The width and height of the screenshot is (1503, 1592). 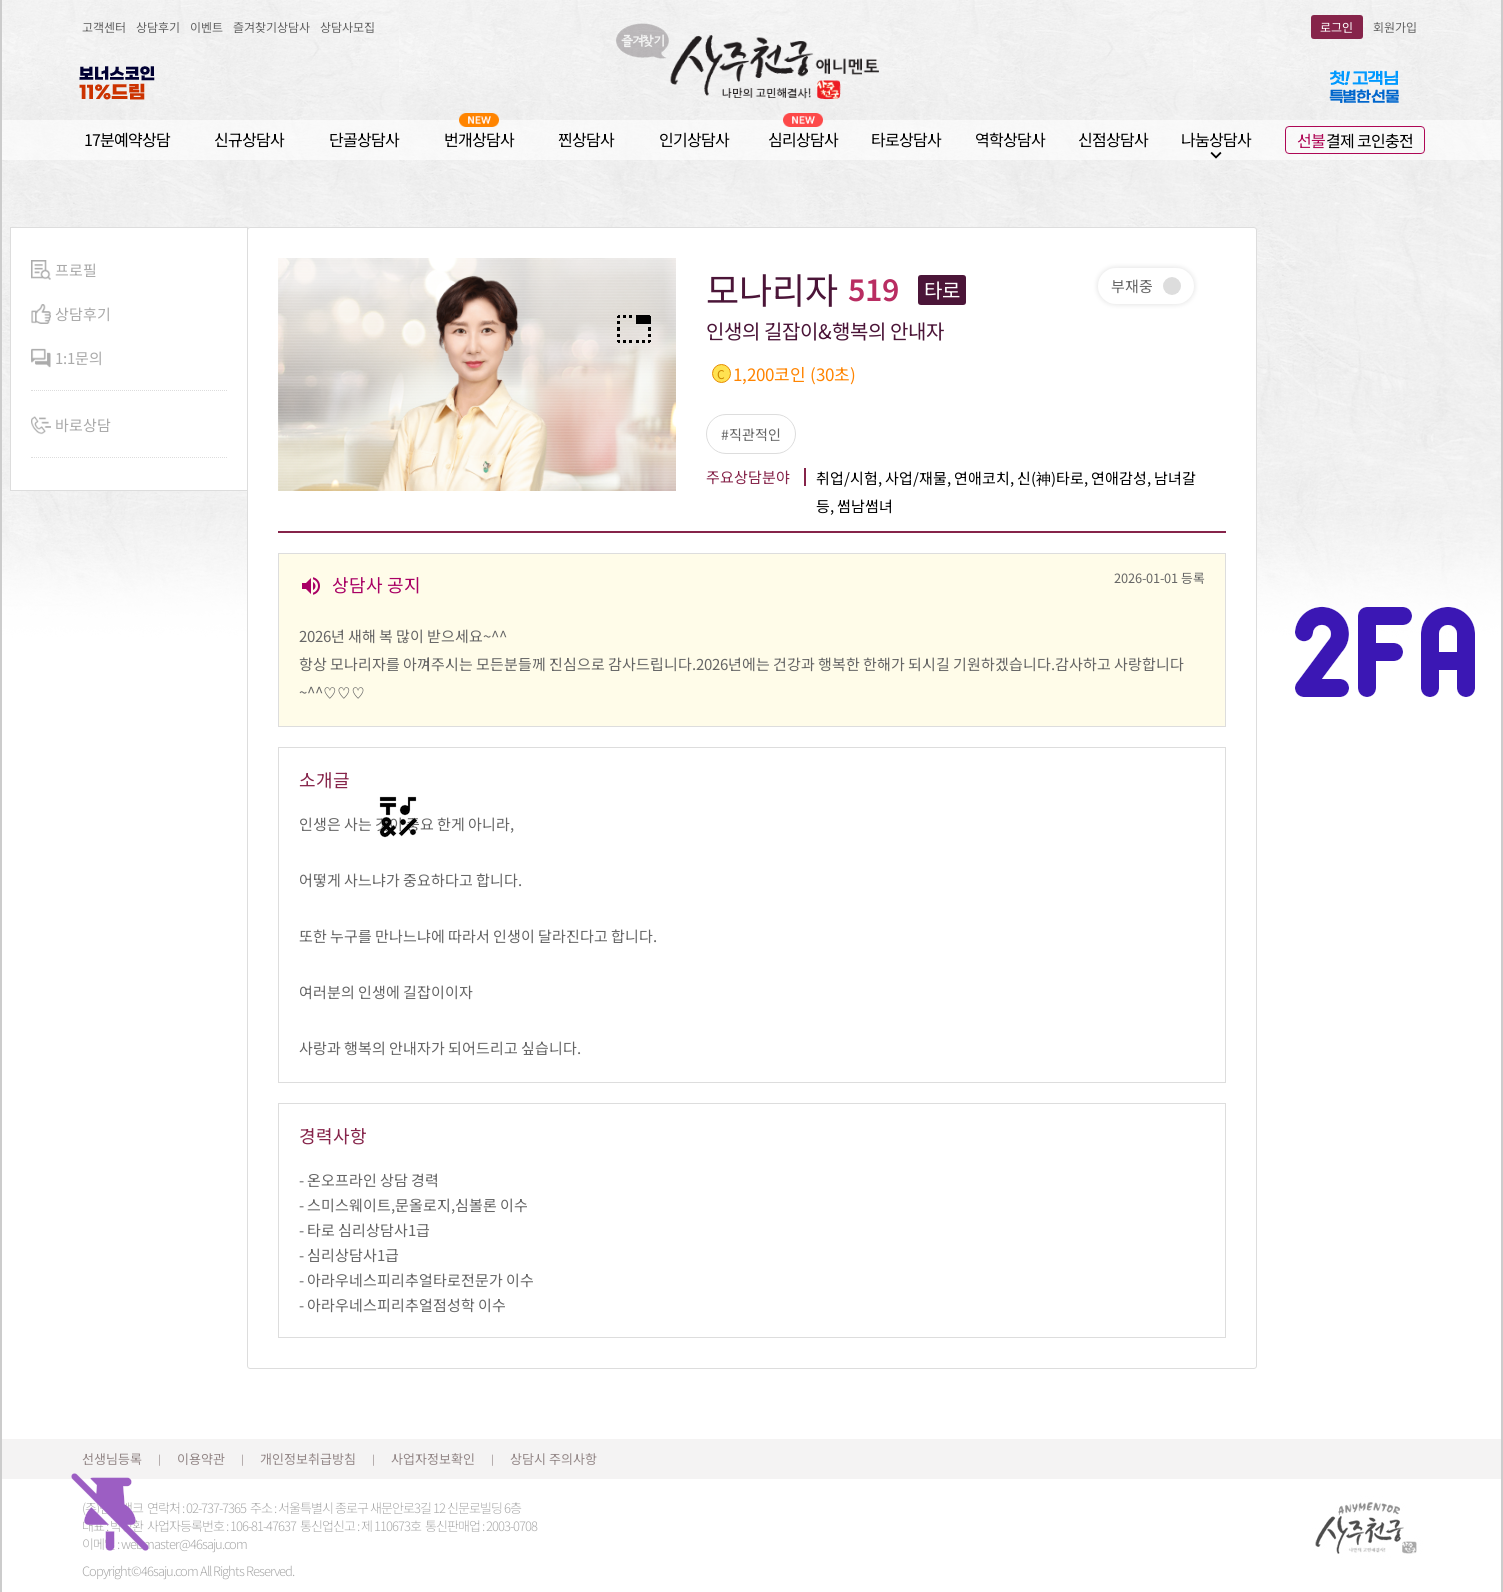 What do you see at coordinates (110, 1512) in the screenshot?
I see `unpin this item` at bounding box center [110, 1512].